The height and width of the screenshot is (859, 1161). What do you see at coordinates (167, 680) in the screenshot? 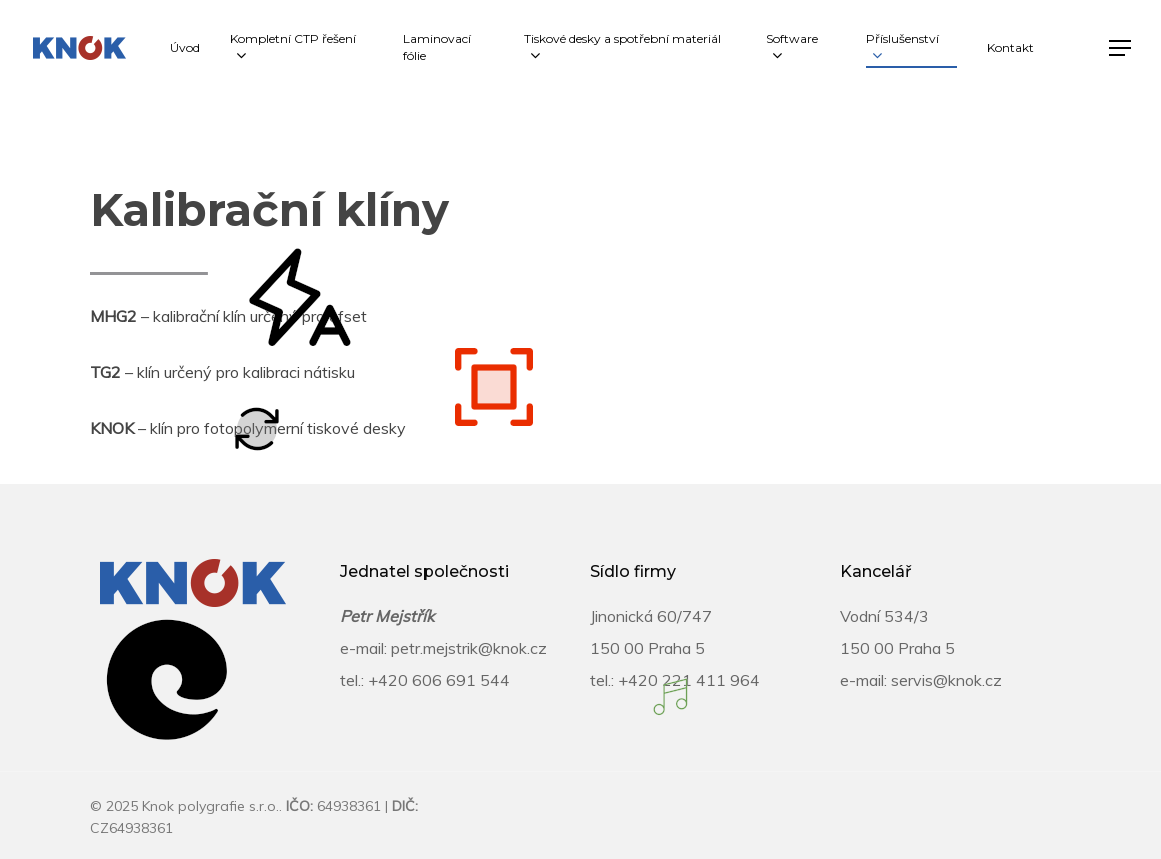
I see `open Microsoft Edge browser` at bounding box center [167, 680].